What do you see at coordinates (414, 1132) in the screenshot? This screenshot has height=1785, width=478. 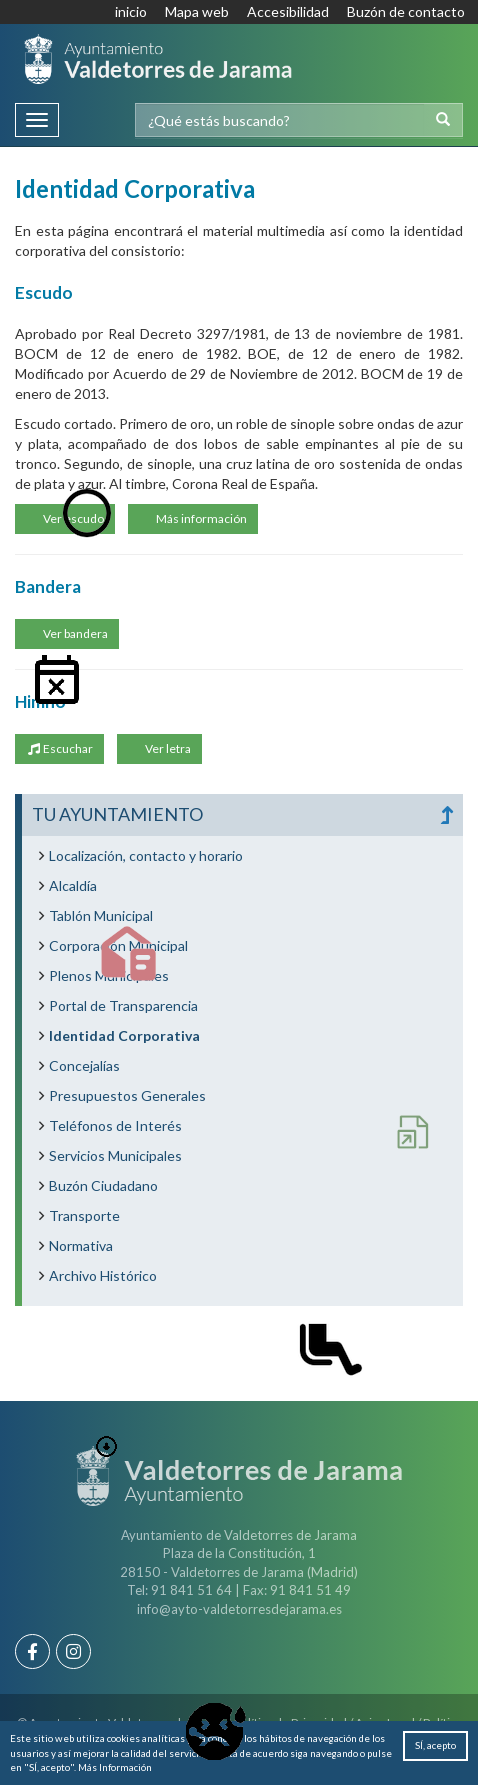 I see `create a symbolic link to this file` at bounding box center [414, 1132].